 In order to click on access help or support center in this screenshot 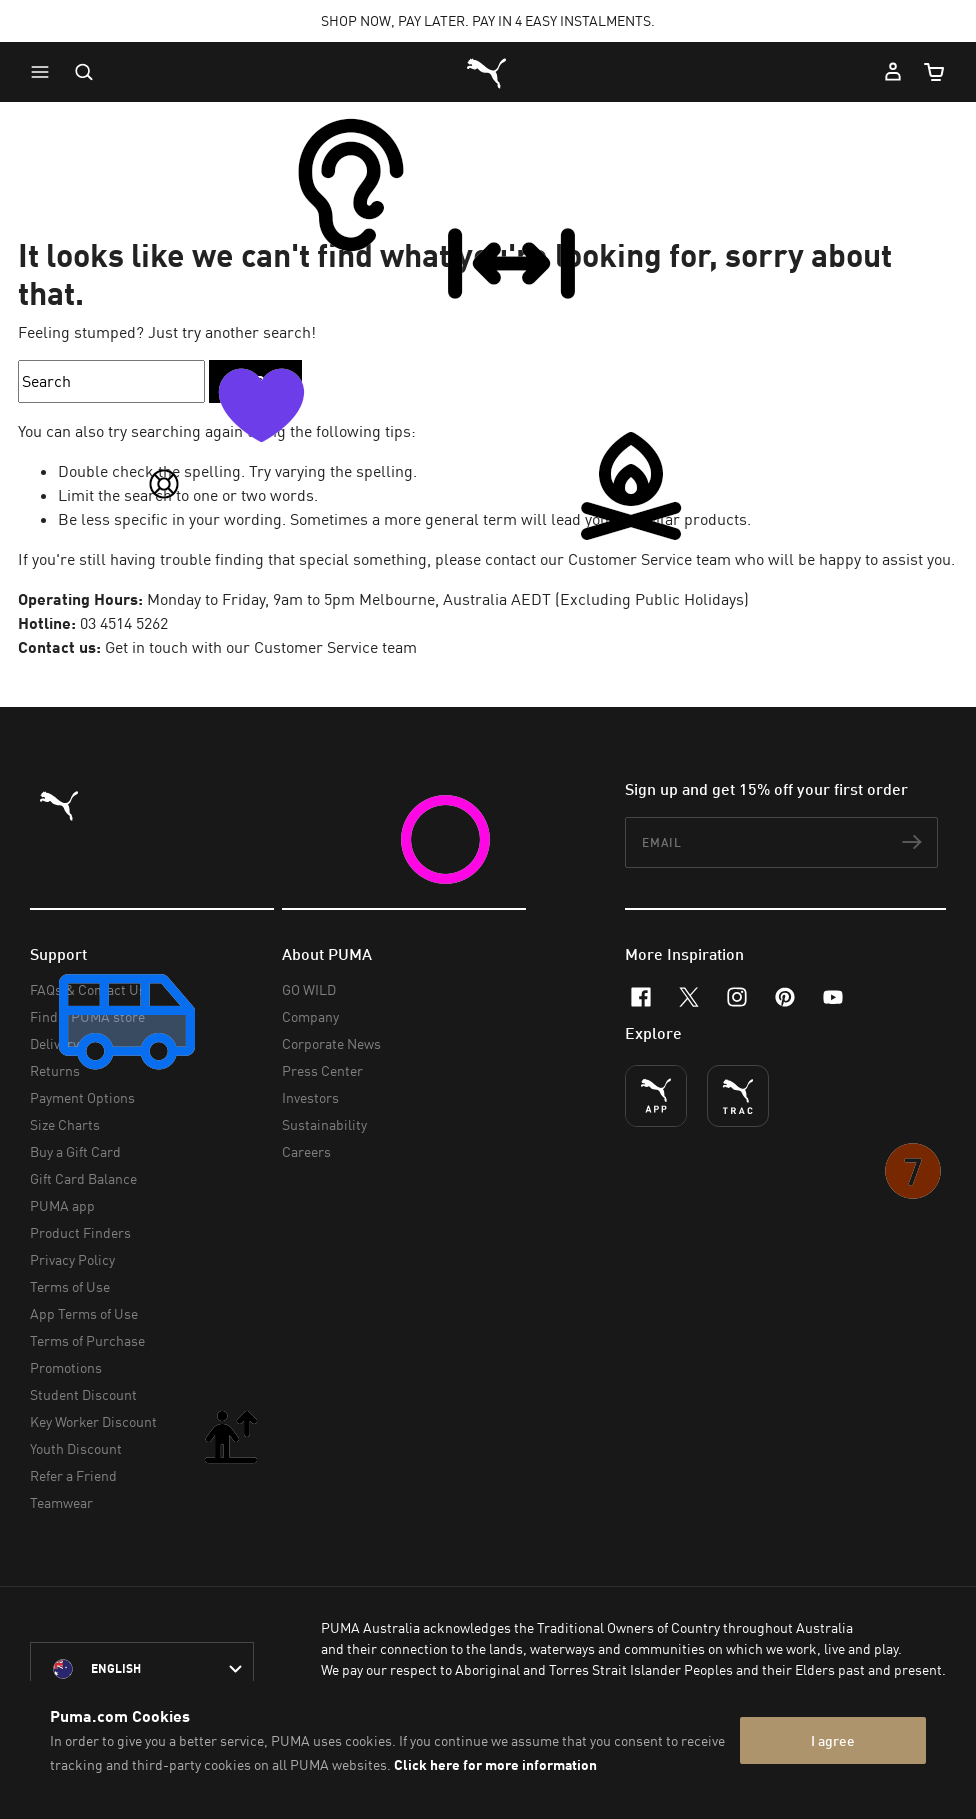, I will do `click(164, 484)`.